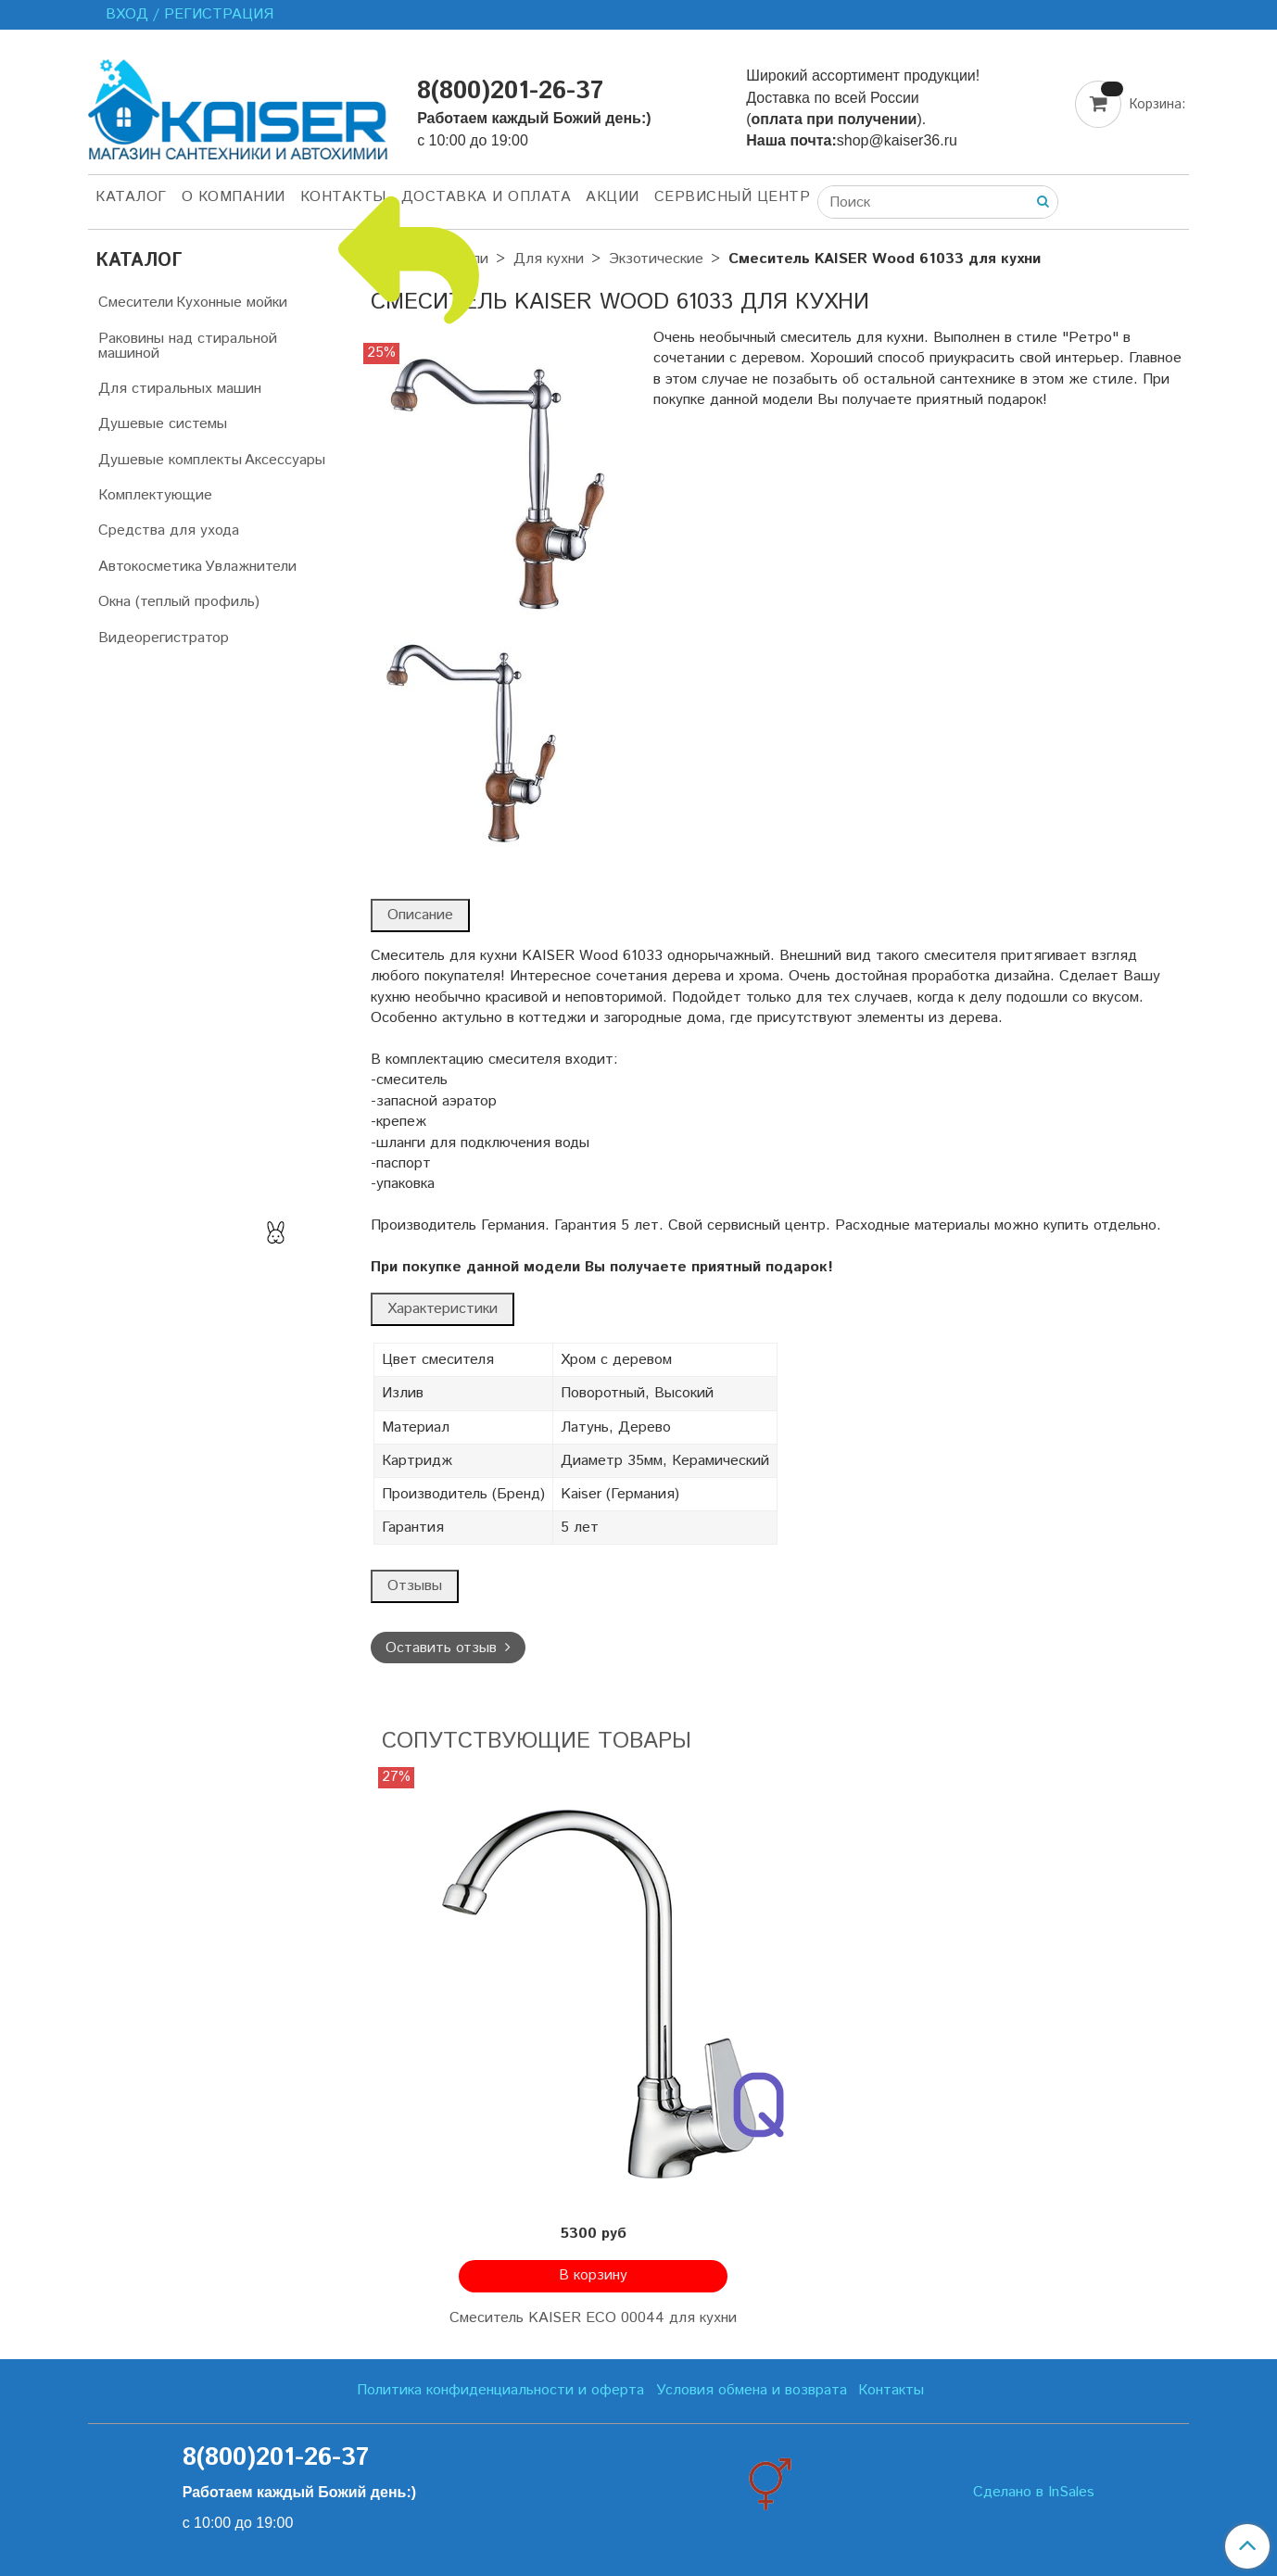 This screenshot has width=1277, height=2576. Describe the element at coordinates (409, 262) in the screenshot. I see `reply to a message` at that location.